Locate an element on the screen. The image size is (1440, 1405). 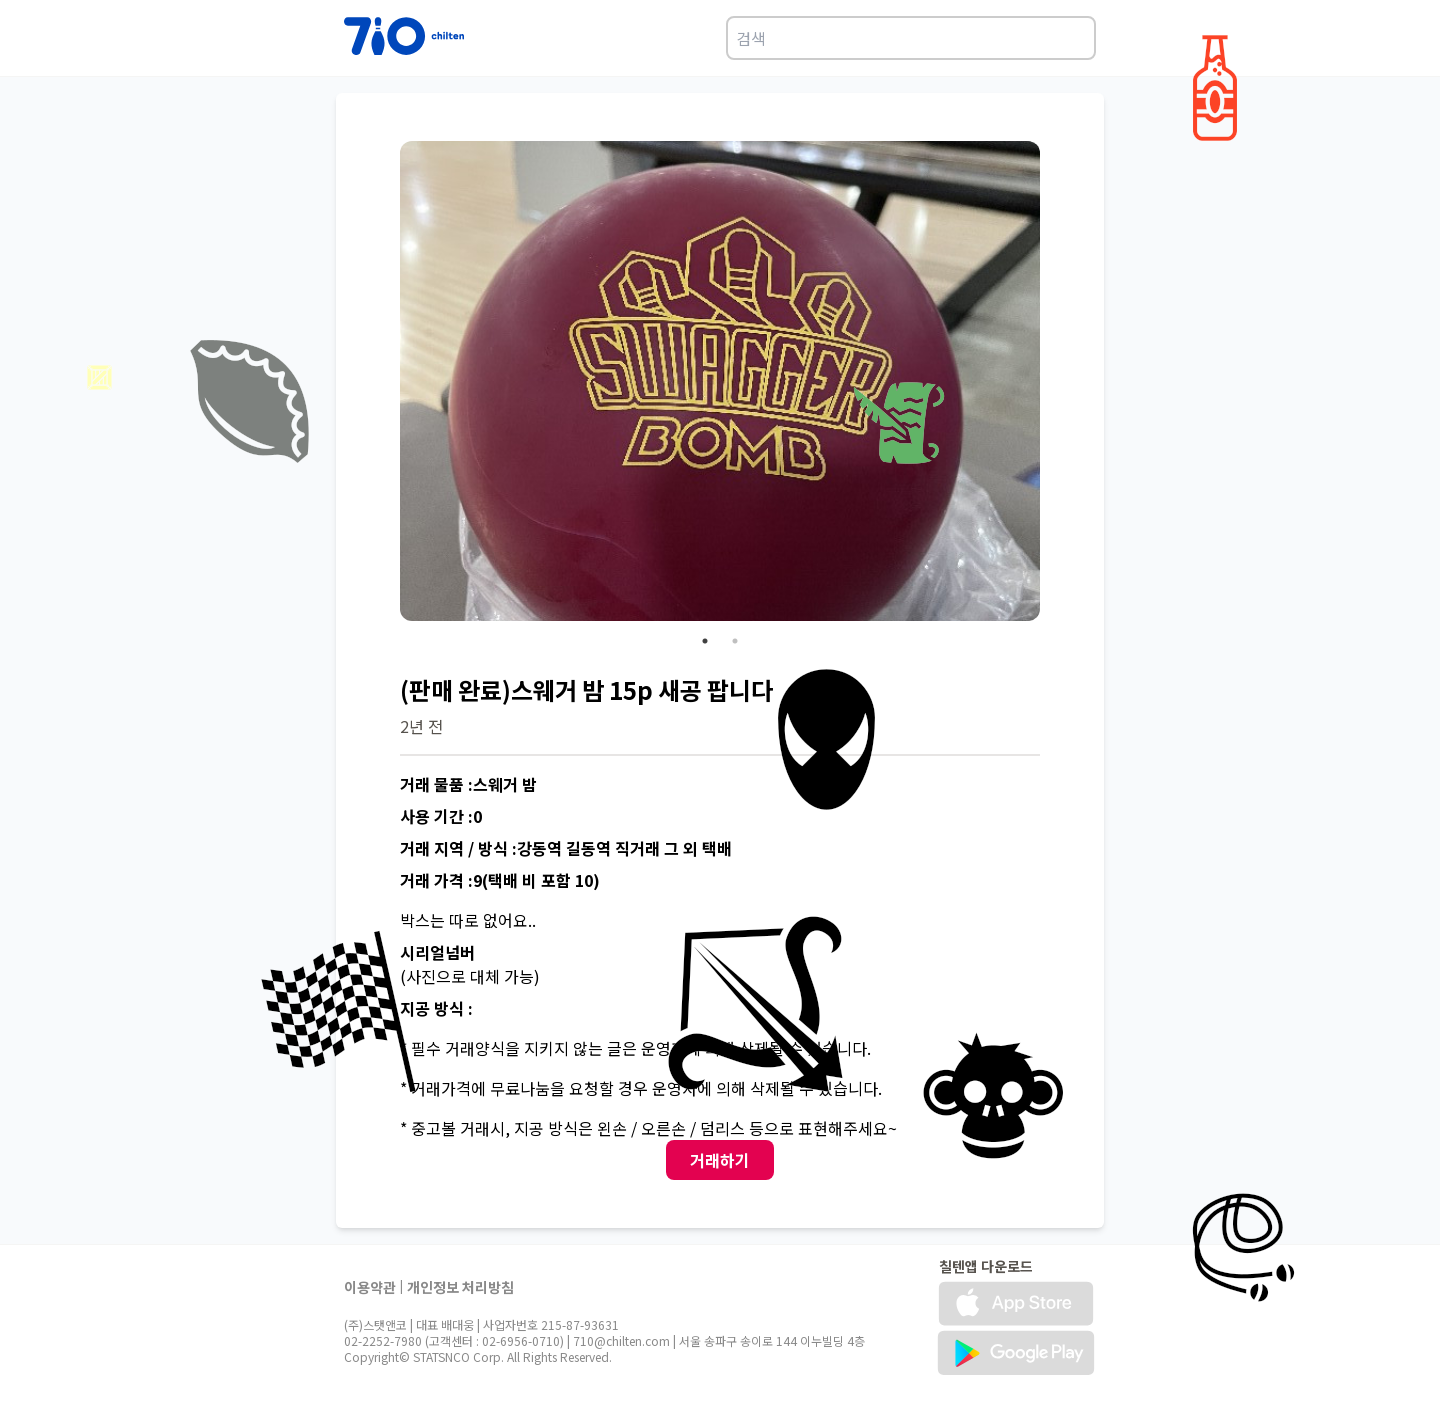
browse beer or beverage options is located at coordinates (1215, 88).